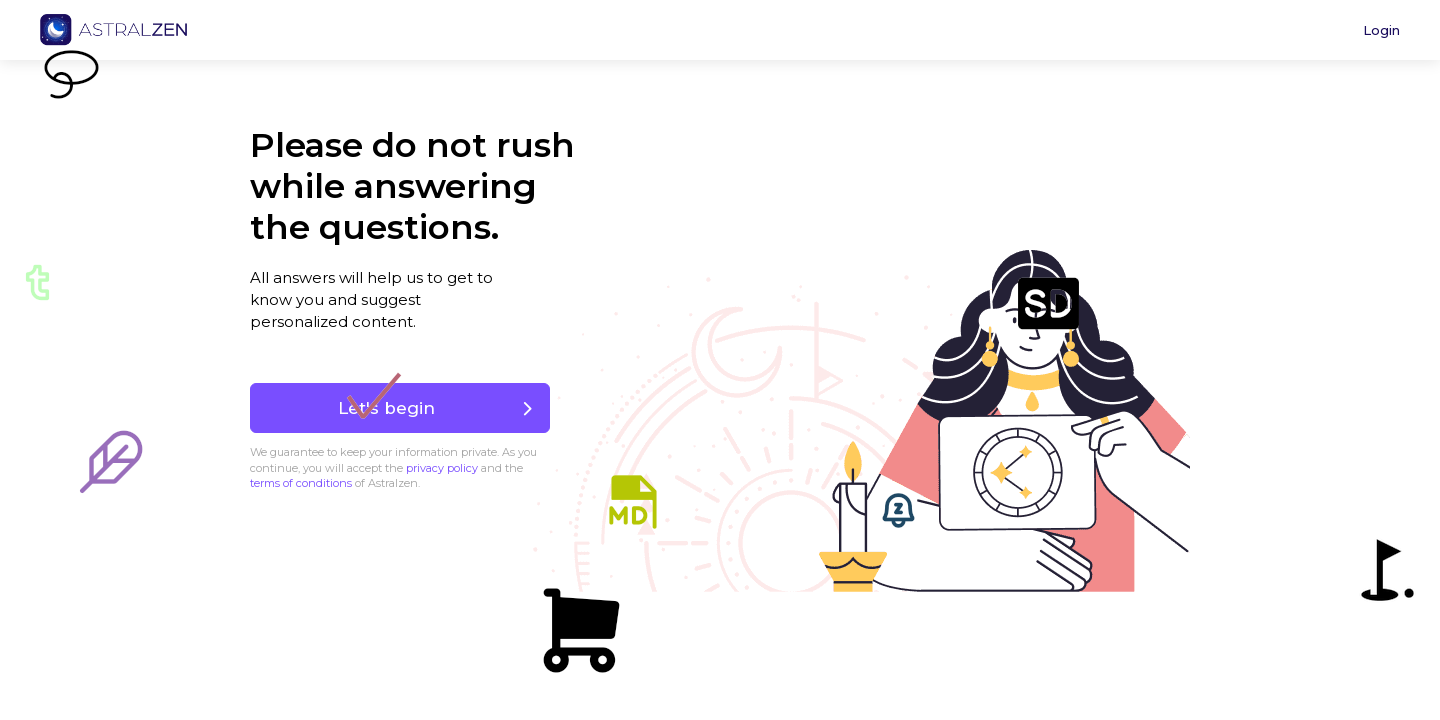  What do you see at coordinates (110, 463) in the screenshot?
I see `compose a new message or post` at bounding box center [110, 463].